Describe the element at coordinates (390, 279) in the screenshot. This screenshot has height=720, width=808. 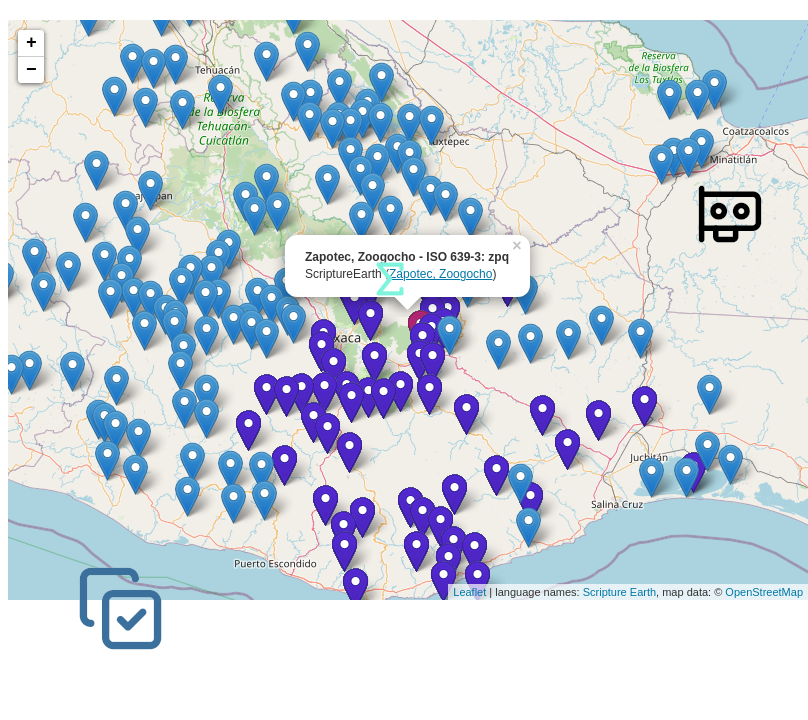
I see `calculate sum or total` at that location.